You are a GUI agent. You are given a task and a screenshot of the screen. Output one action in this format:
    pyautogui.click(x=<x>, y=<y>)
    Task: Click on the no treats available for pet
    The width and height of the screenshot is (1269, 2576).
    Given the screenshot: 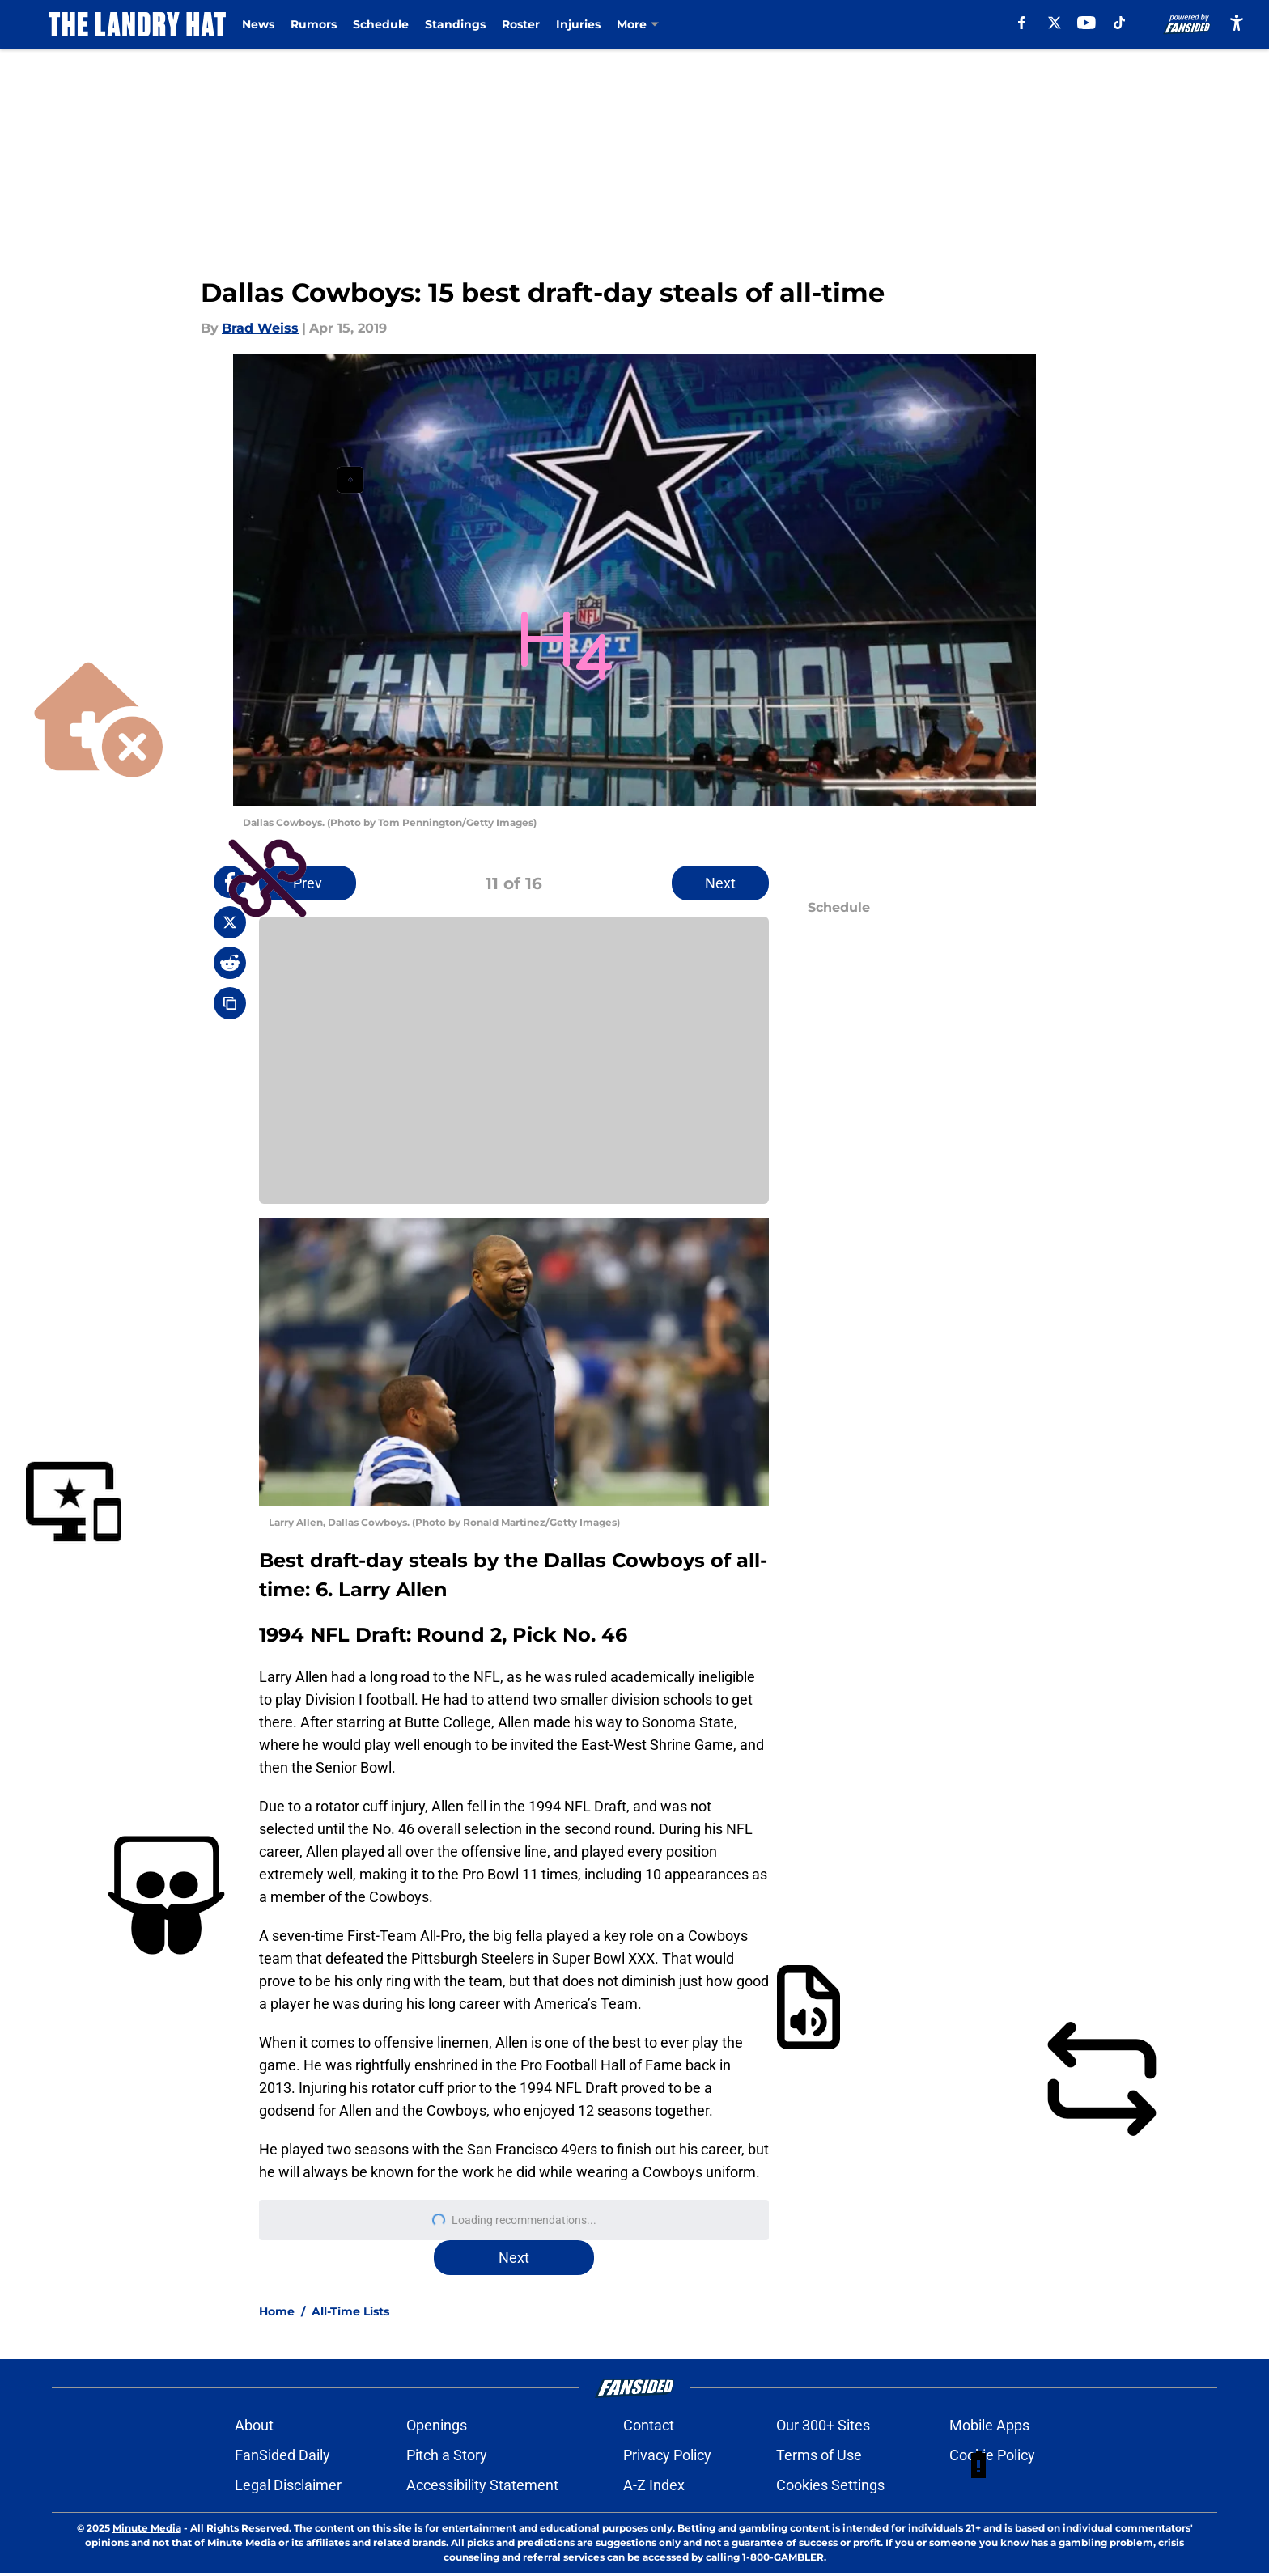 What is the action you would take?
    pyautogui.click(x=267, y=878)
    